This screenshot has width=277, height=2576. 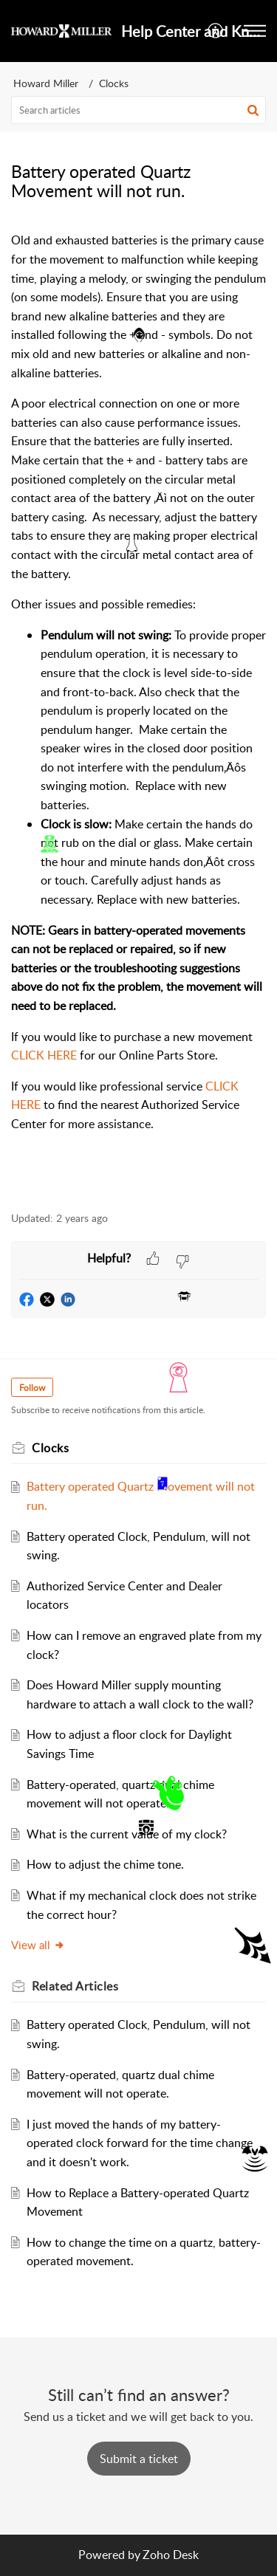 What do you see at coordinates (168, 1793) in the screenshot?
I see `view health or vital statistics` at bounding box center [168, 1793].